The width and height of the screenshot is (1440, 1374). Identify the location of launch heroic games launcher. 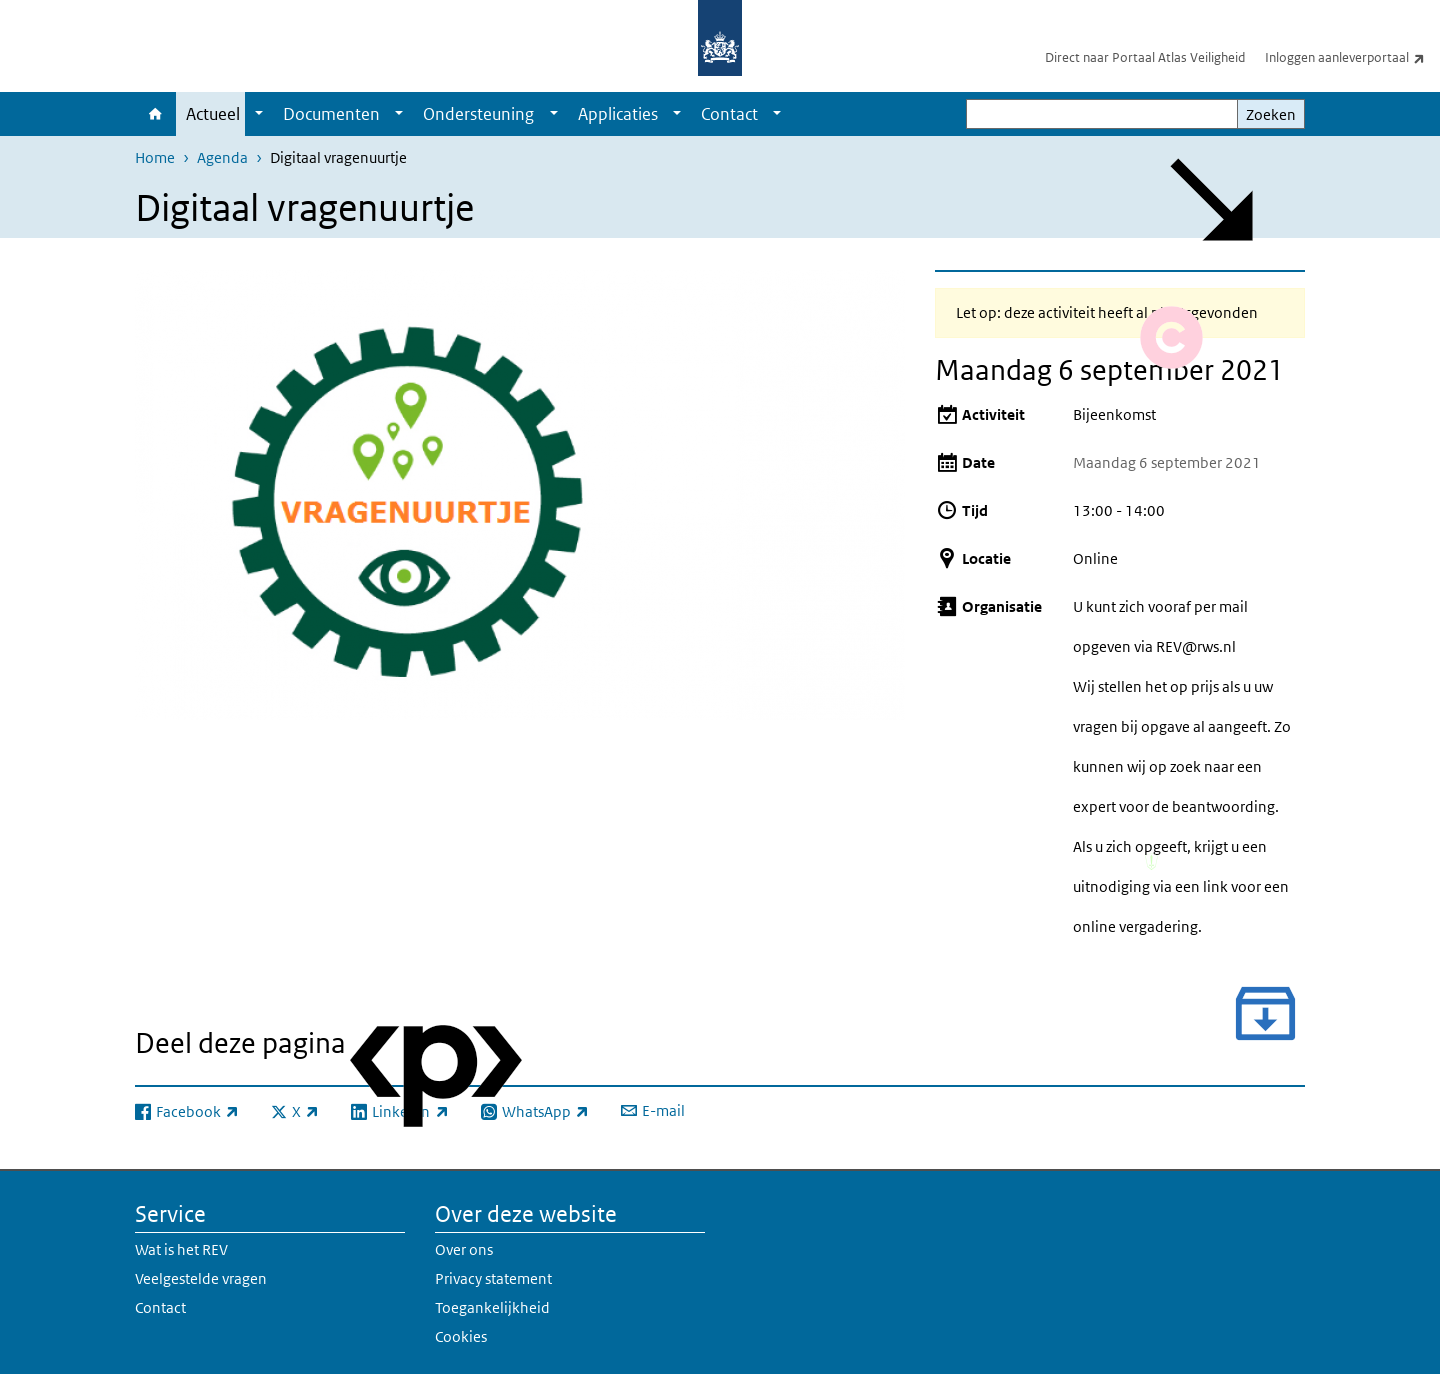
(1151, 861).